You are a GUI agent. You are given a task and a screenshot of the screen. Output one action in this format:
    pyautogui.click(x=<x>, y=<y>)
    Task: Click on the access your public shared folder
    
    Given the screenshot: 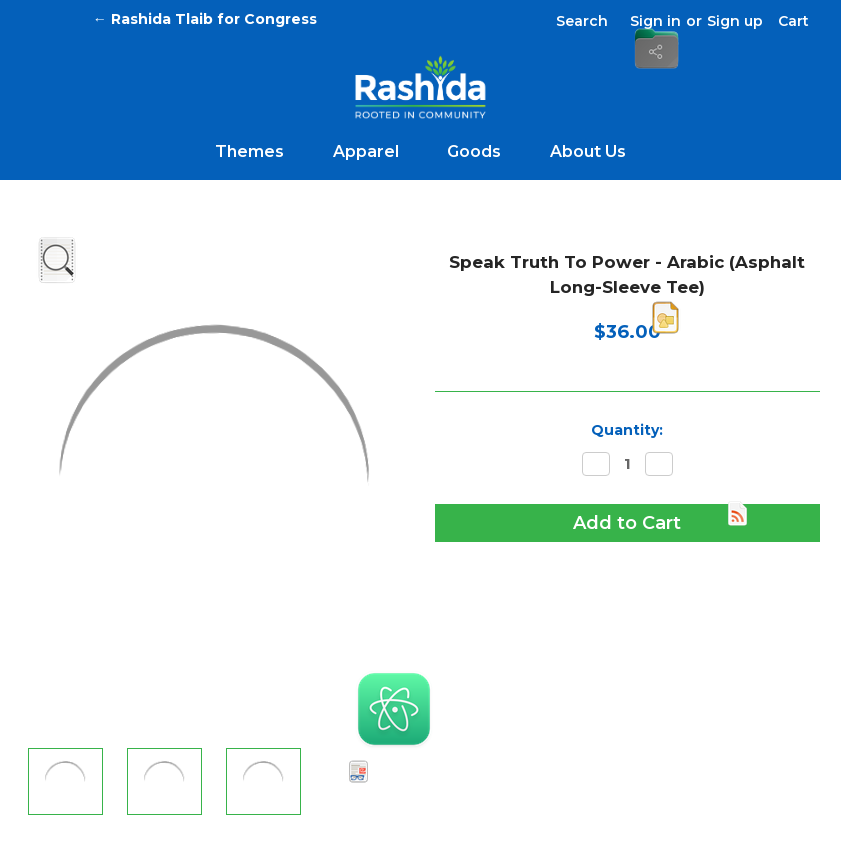 What is the action you would take?
    pyautogui.click(x=656, y=48)
    